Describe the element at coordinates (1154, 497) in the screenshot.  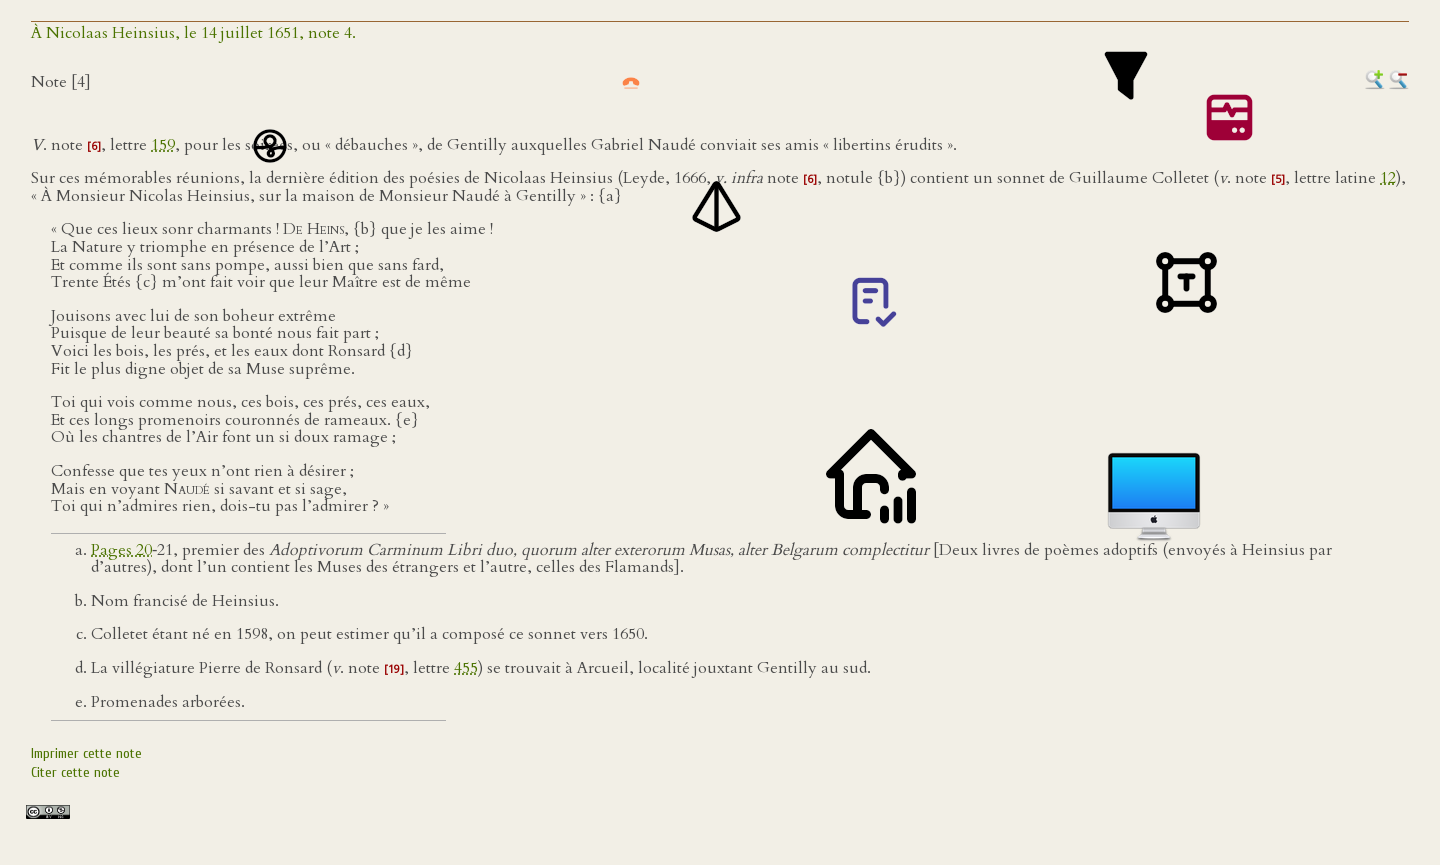
I see `access desktop or computer settings` at that location.